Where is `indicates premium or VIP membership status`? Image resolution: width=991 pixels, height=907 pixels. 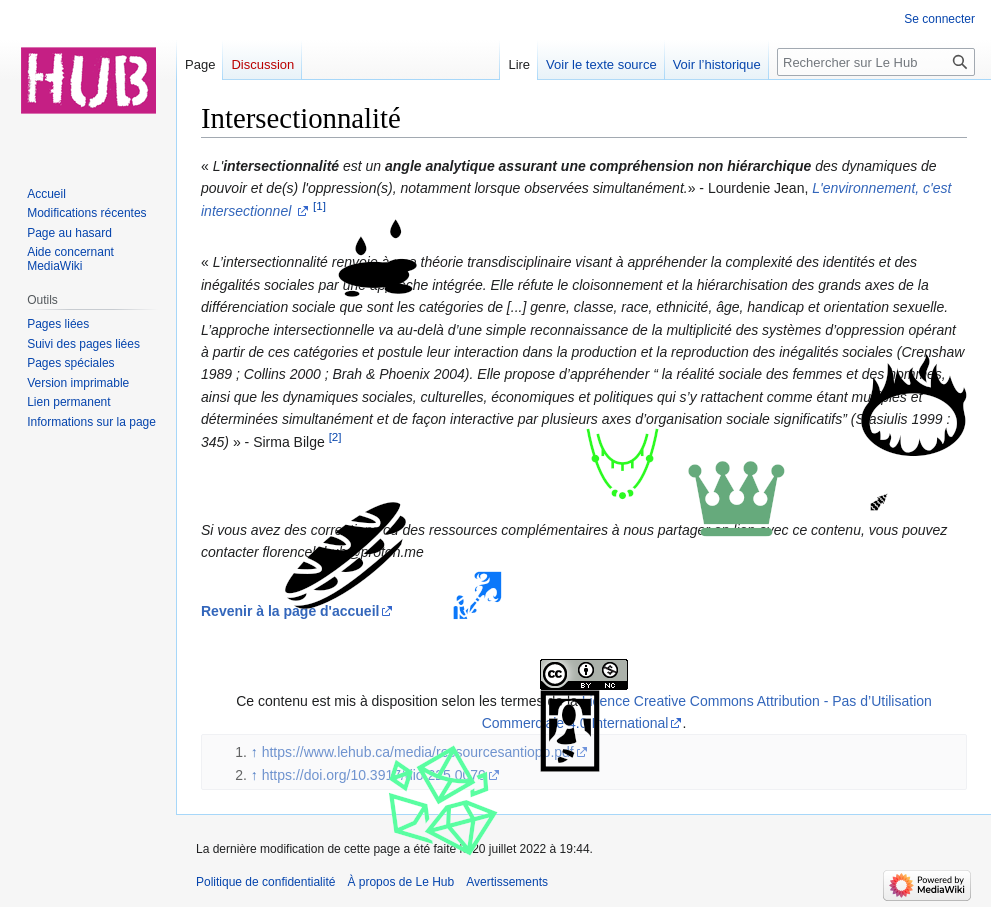
indicates premium or VIP membership status is located at coordinates (736, 501).